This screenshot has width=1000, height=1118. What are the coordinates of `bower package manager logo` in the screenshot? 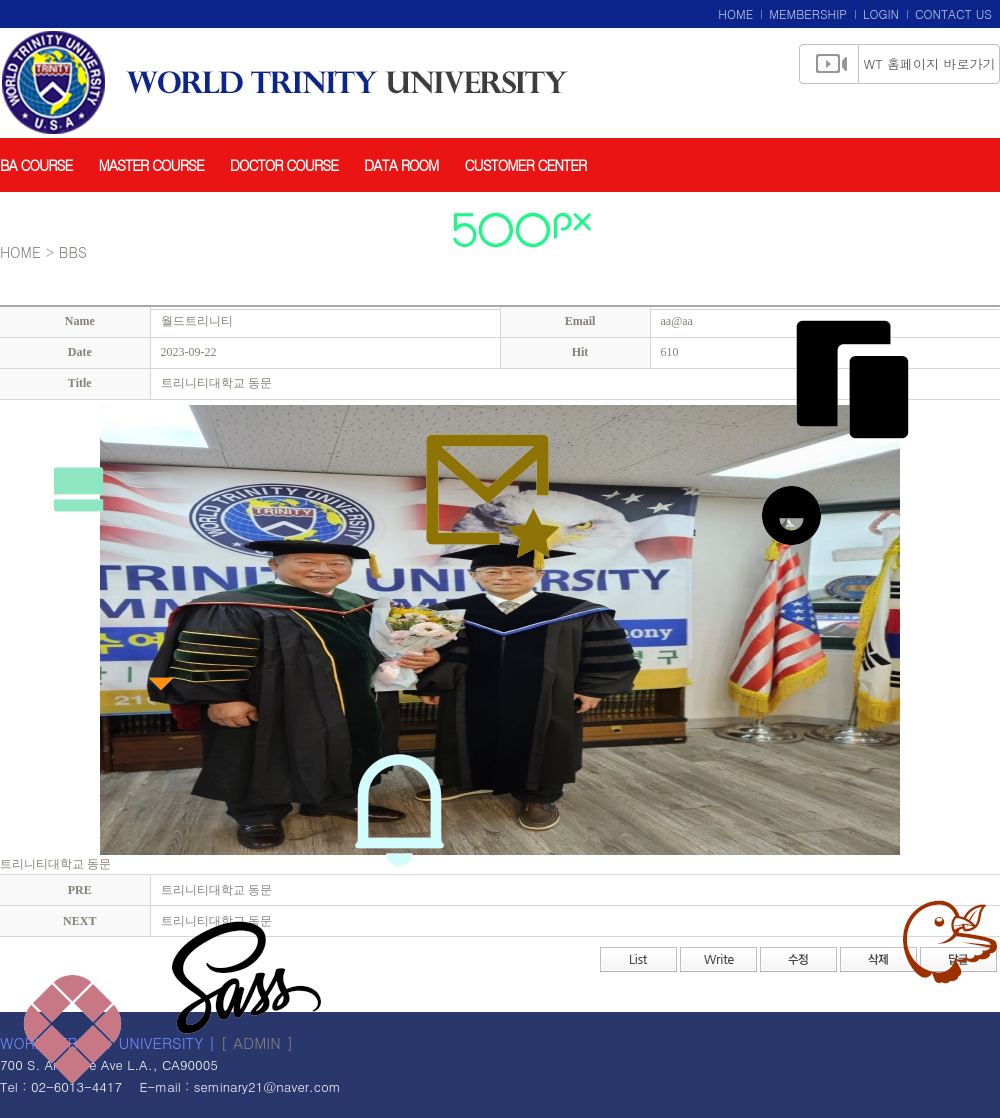 It's located at (950, 942).